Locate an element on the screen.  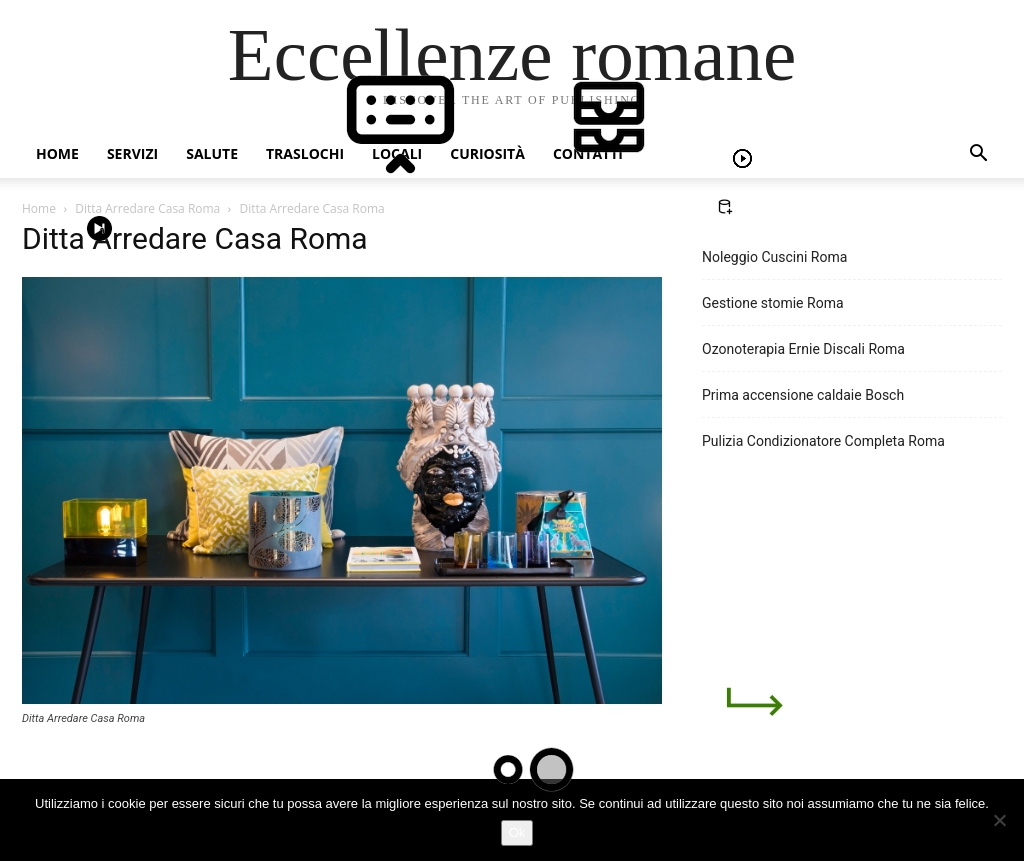
toggle HDR strong mode for photos is located at coordinates (533, 769).